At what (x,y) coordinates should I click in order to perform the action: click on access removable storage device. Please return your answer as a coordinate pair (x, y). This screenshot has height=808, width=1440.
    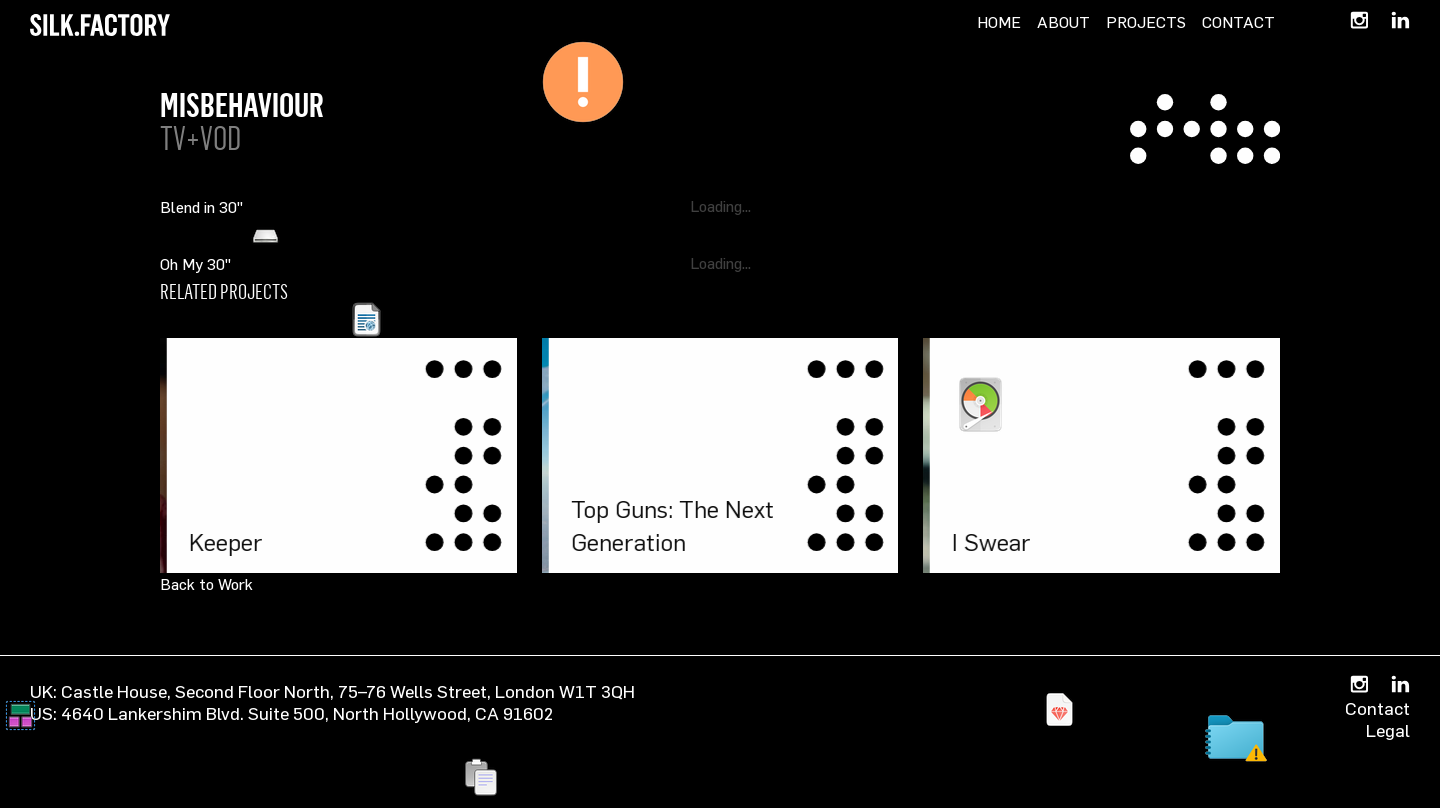
    Looking at the image, I should click on (265, 236).